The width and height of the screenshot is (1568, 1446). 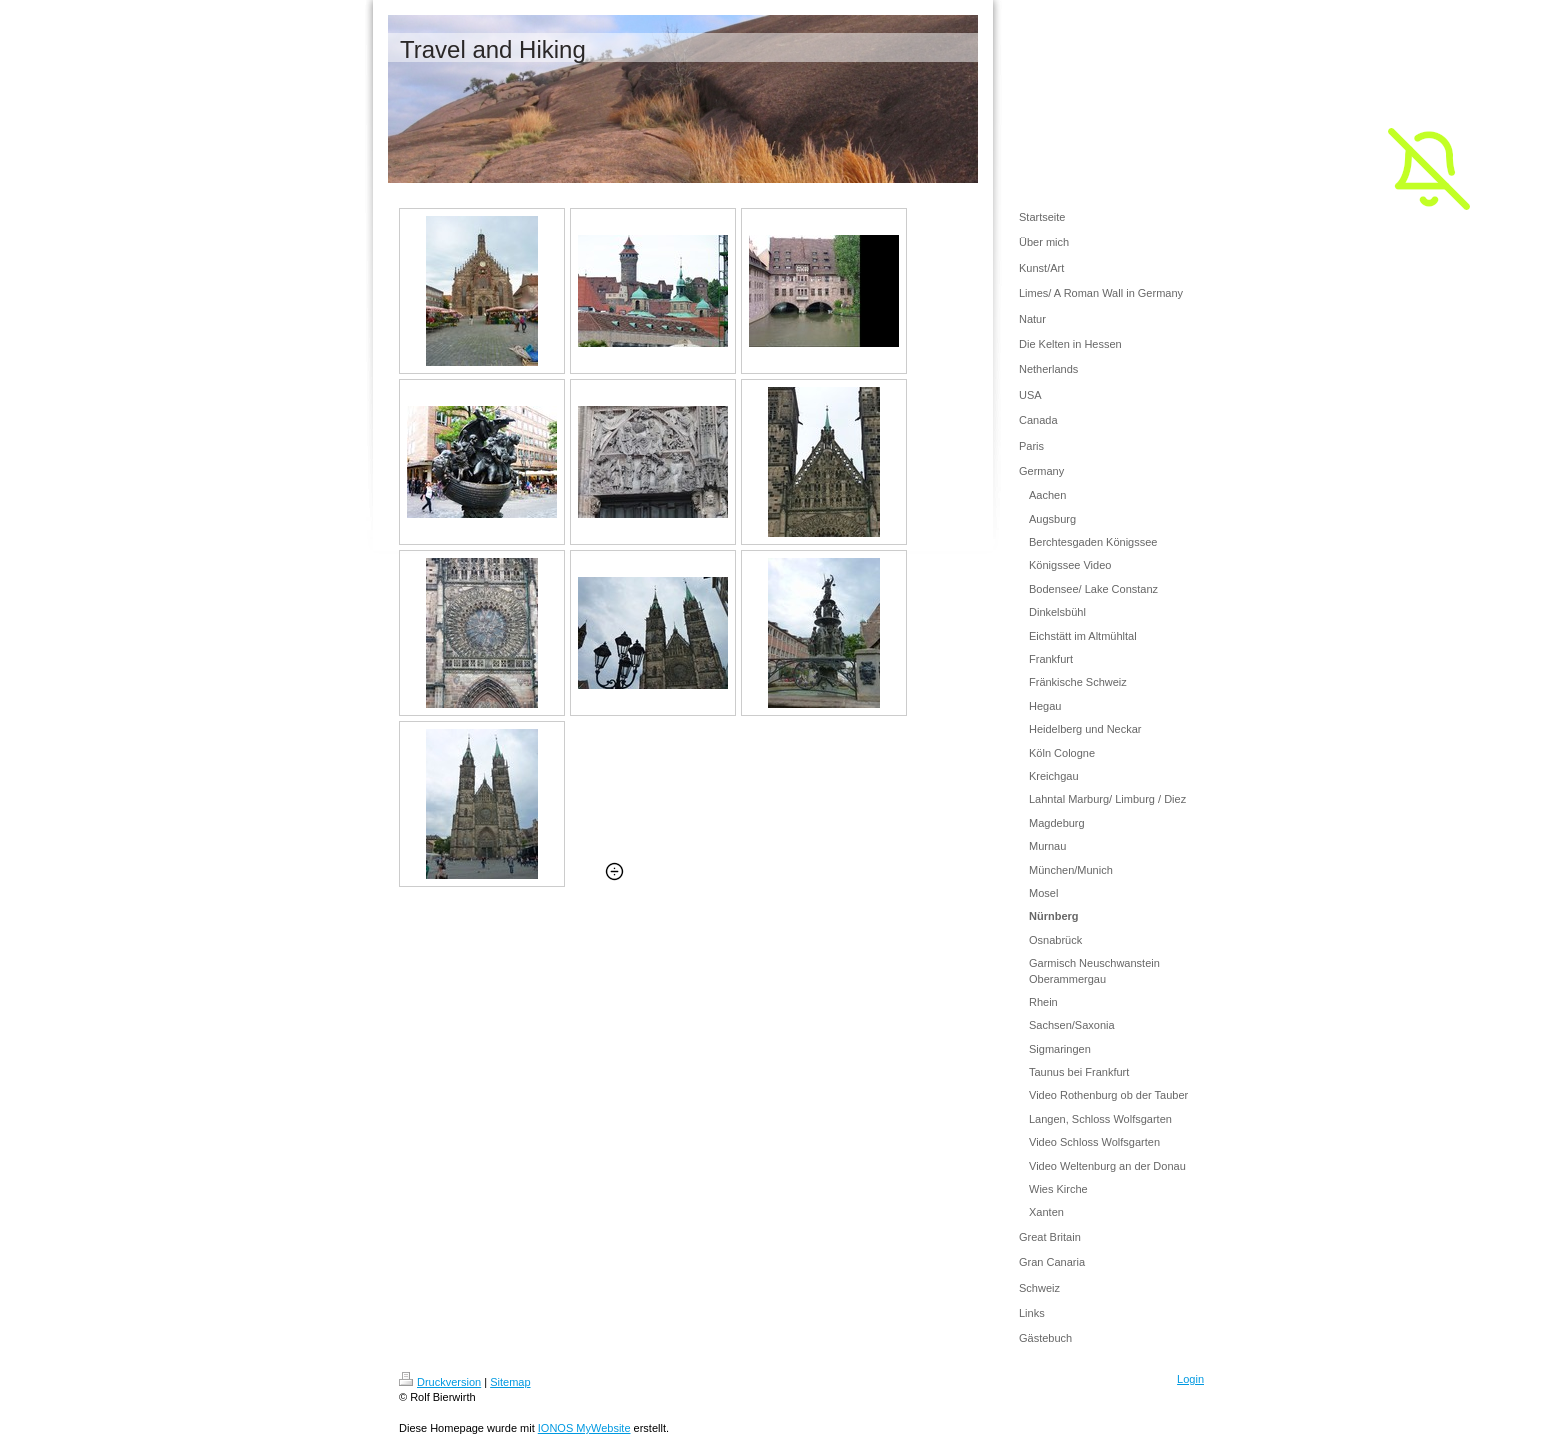 I want to click on mute notifications, so click(x=1429, y=169).